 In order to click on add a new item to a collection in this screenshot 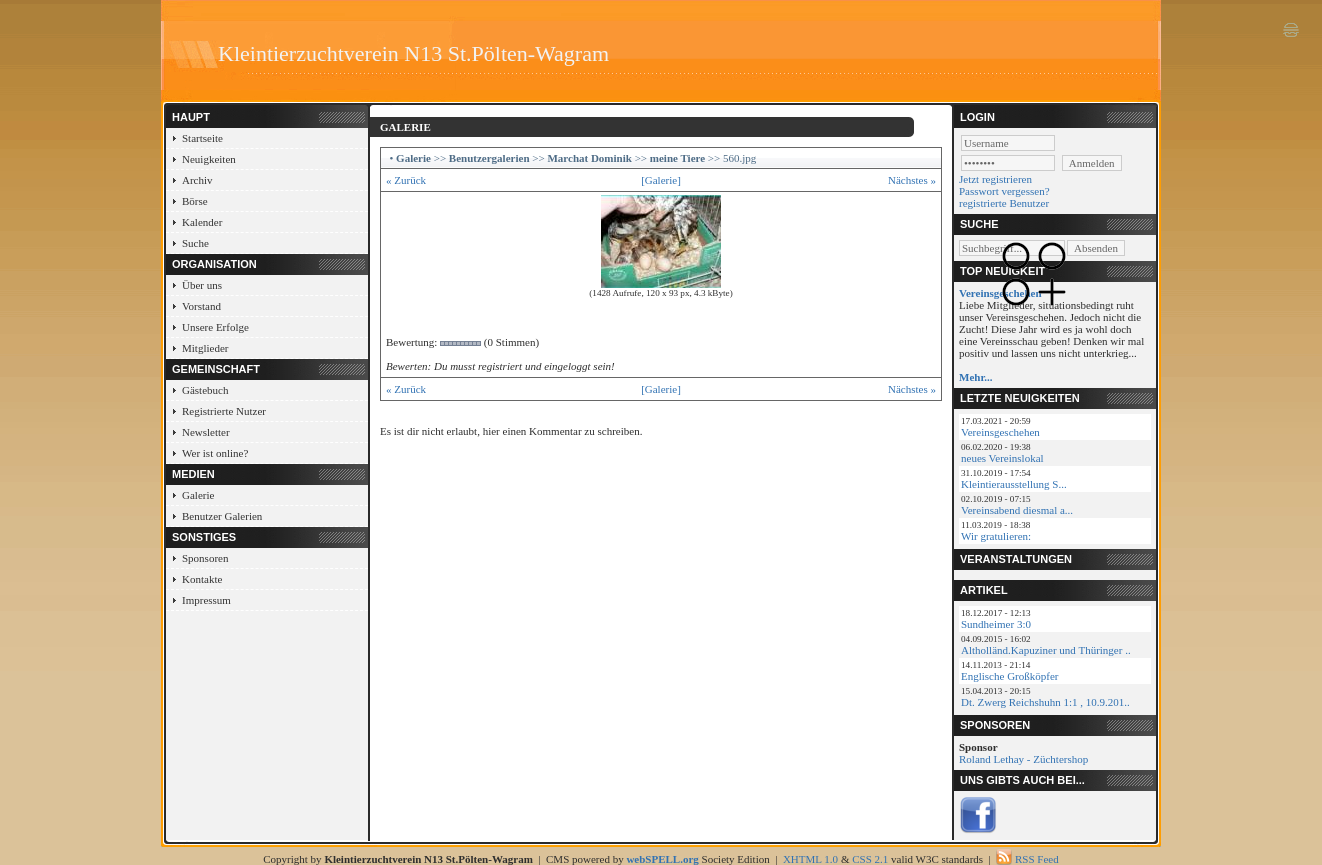, I will do `click(1034, 274)`.